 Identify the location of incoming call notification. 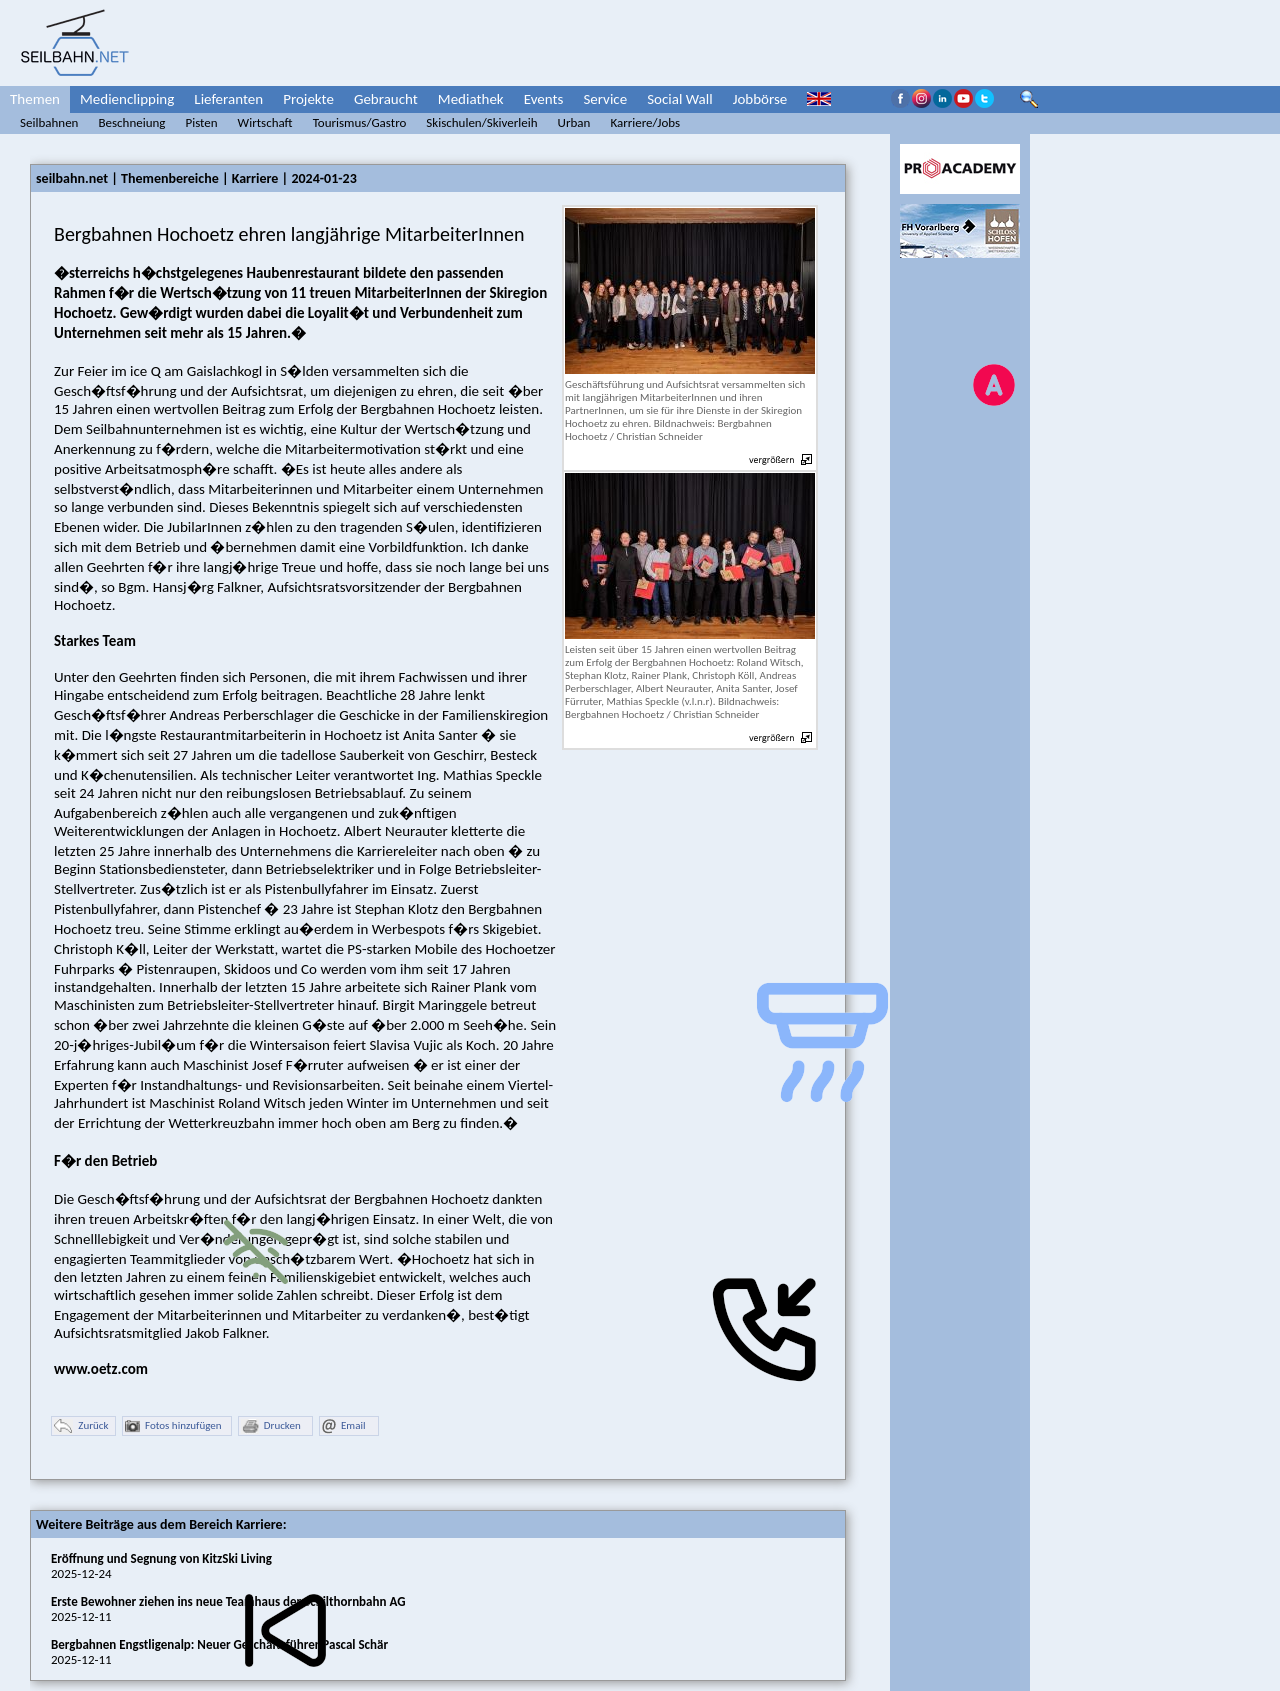
(767, 1327).